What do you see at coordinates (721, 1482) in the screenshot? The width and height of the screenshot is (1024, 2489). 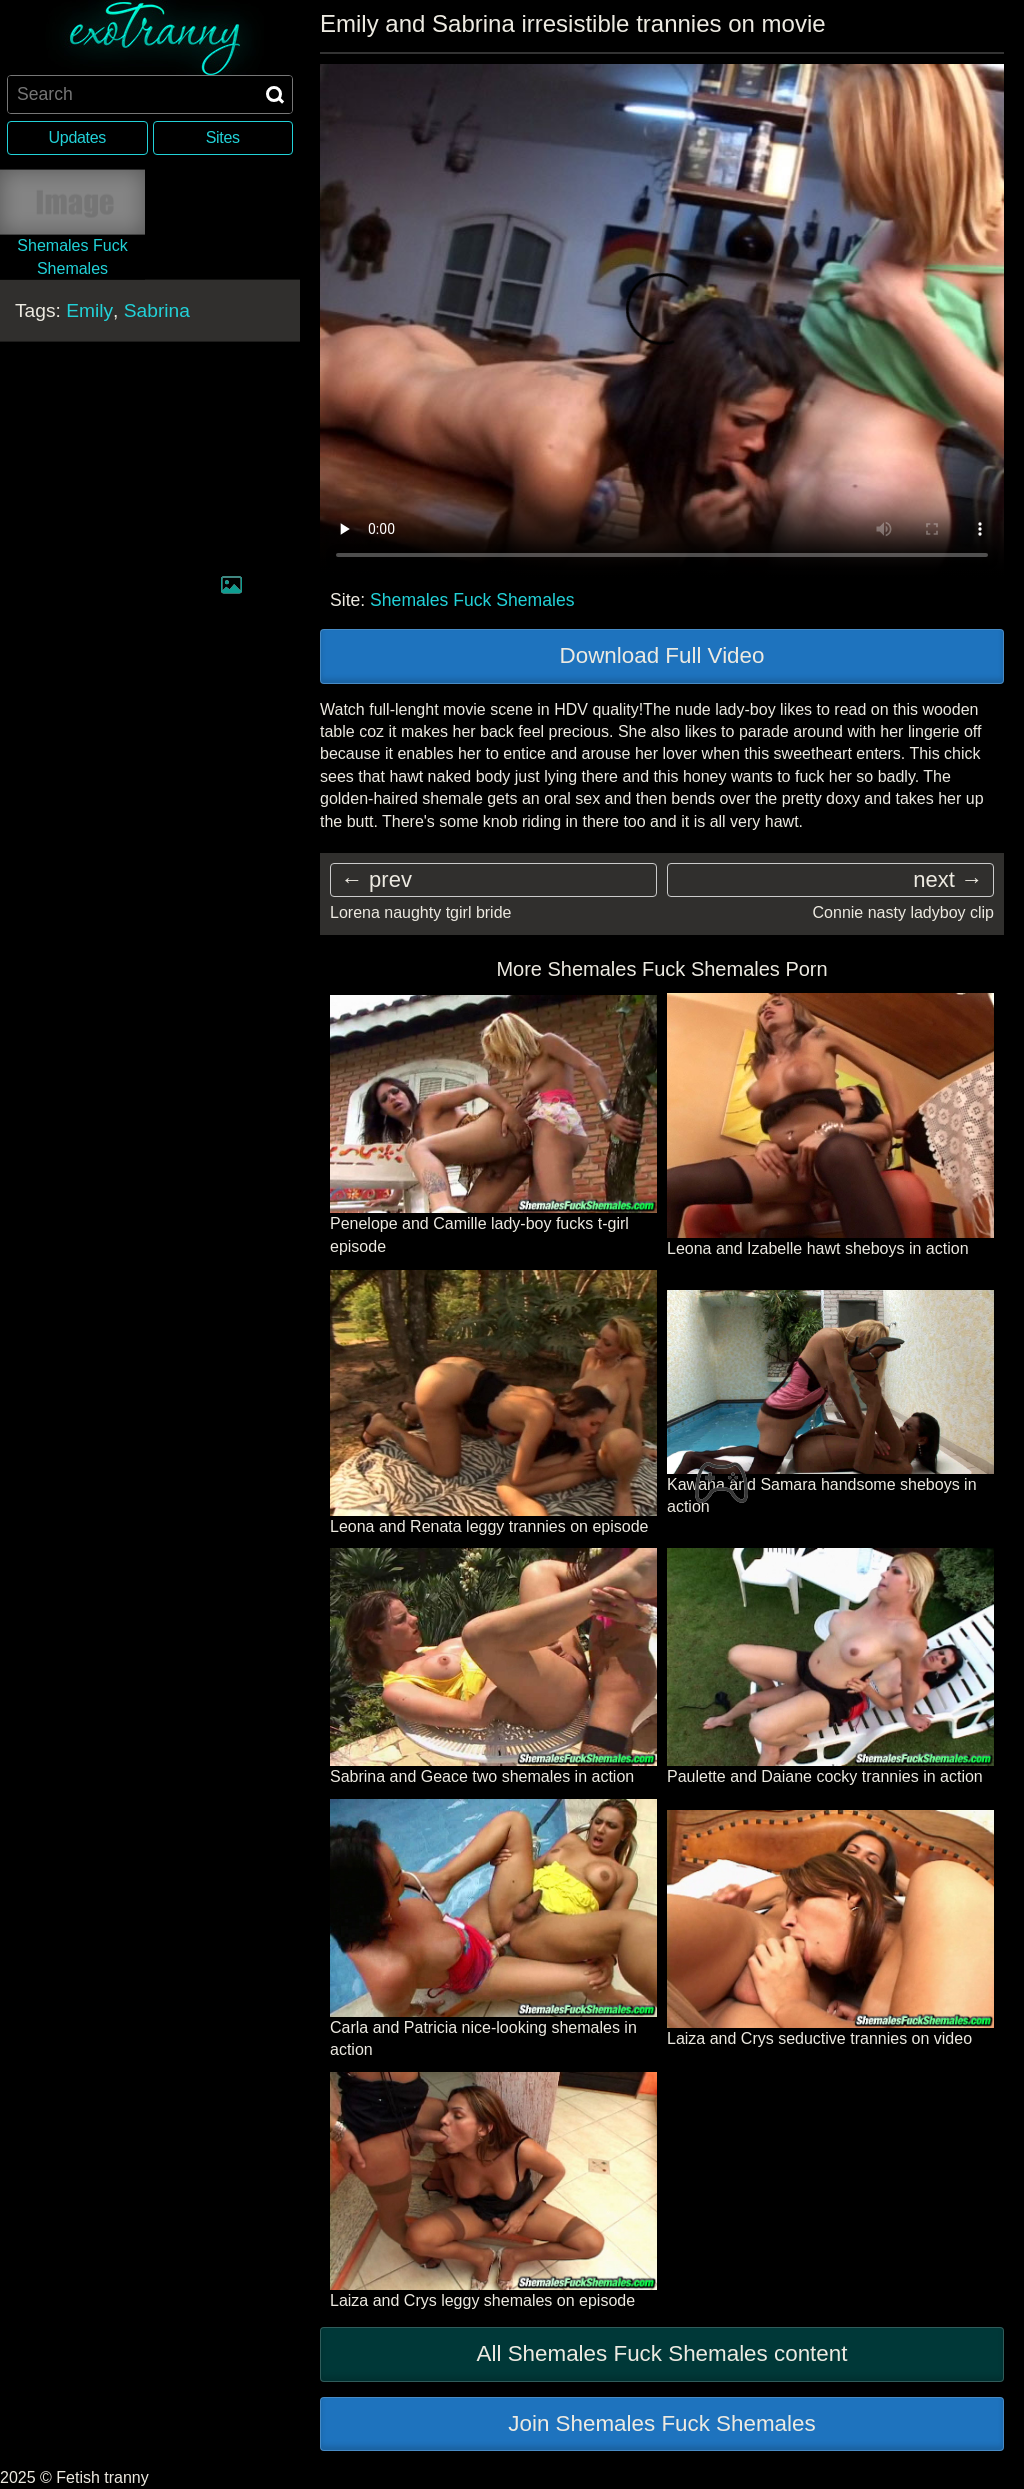 I see `access games and gaming applications` at bounding box center [721, 1482].